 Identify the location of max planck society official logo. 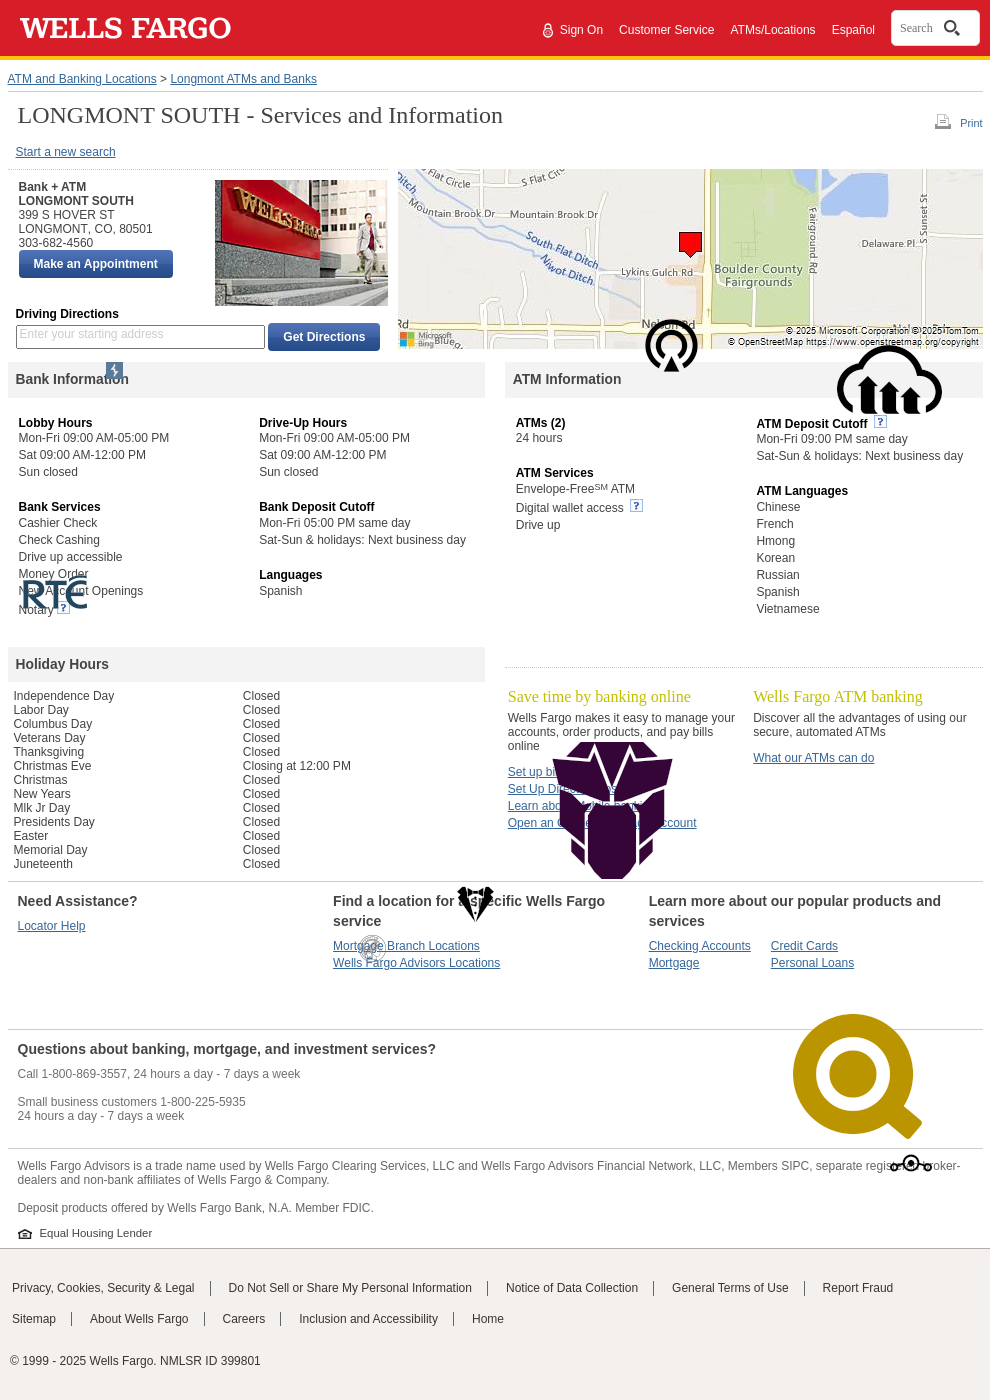
(372, 948).